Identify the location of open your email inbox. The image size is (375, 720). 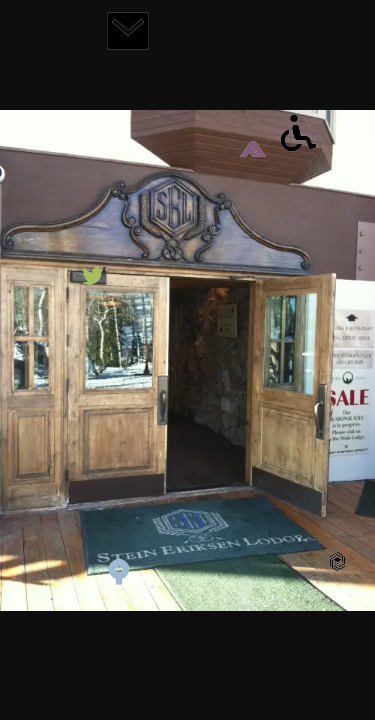
(128, 31).